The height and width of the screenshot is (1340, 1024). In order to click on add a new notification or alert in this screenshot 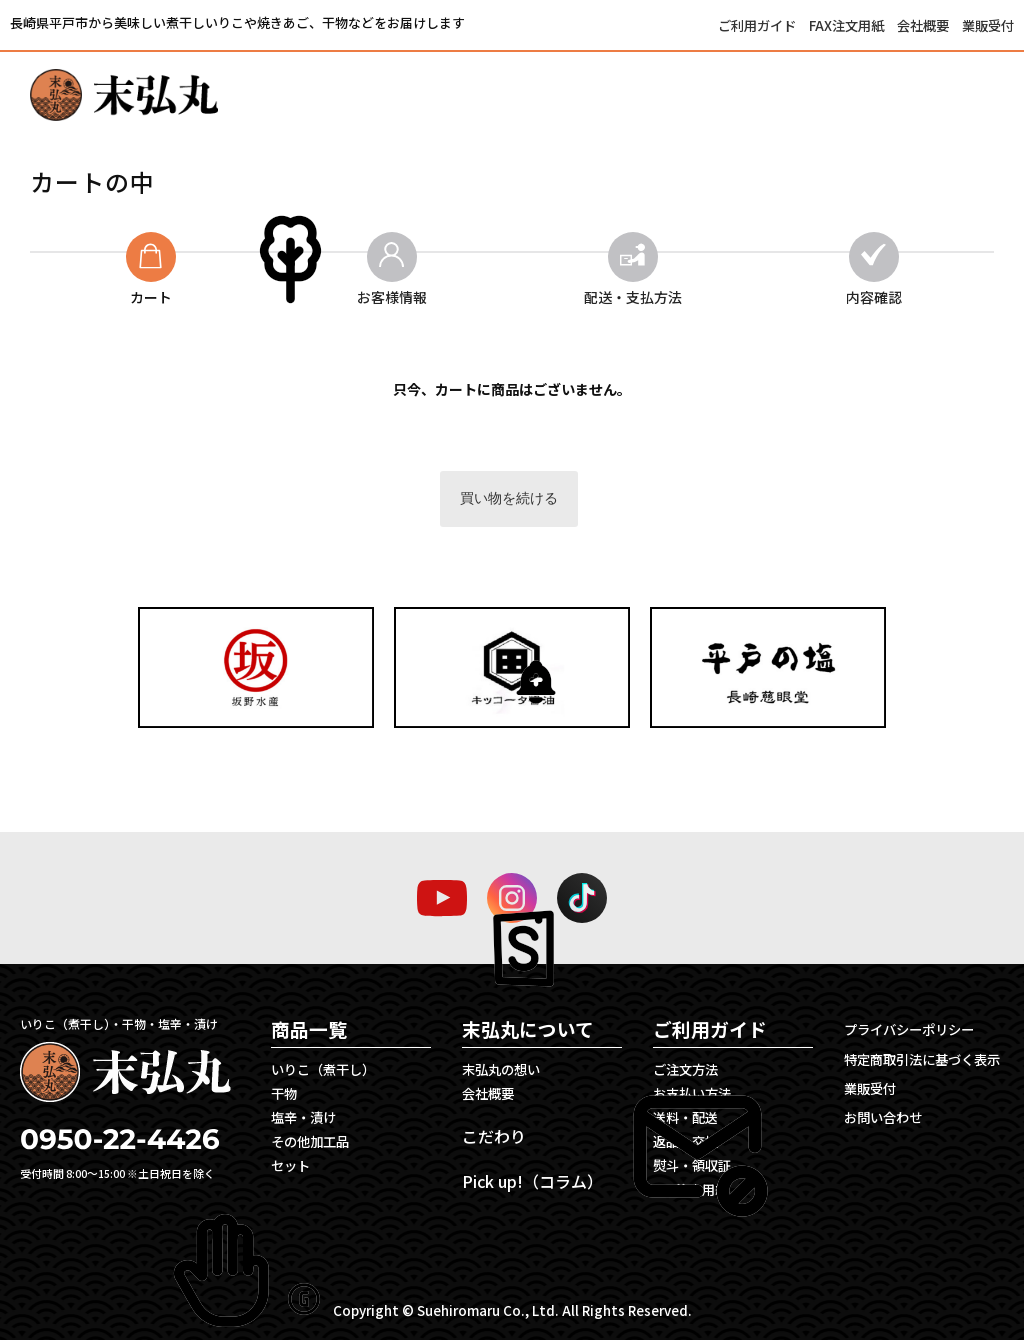, I will do `click(536, 682)`.